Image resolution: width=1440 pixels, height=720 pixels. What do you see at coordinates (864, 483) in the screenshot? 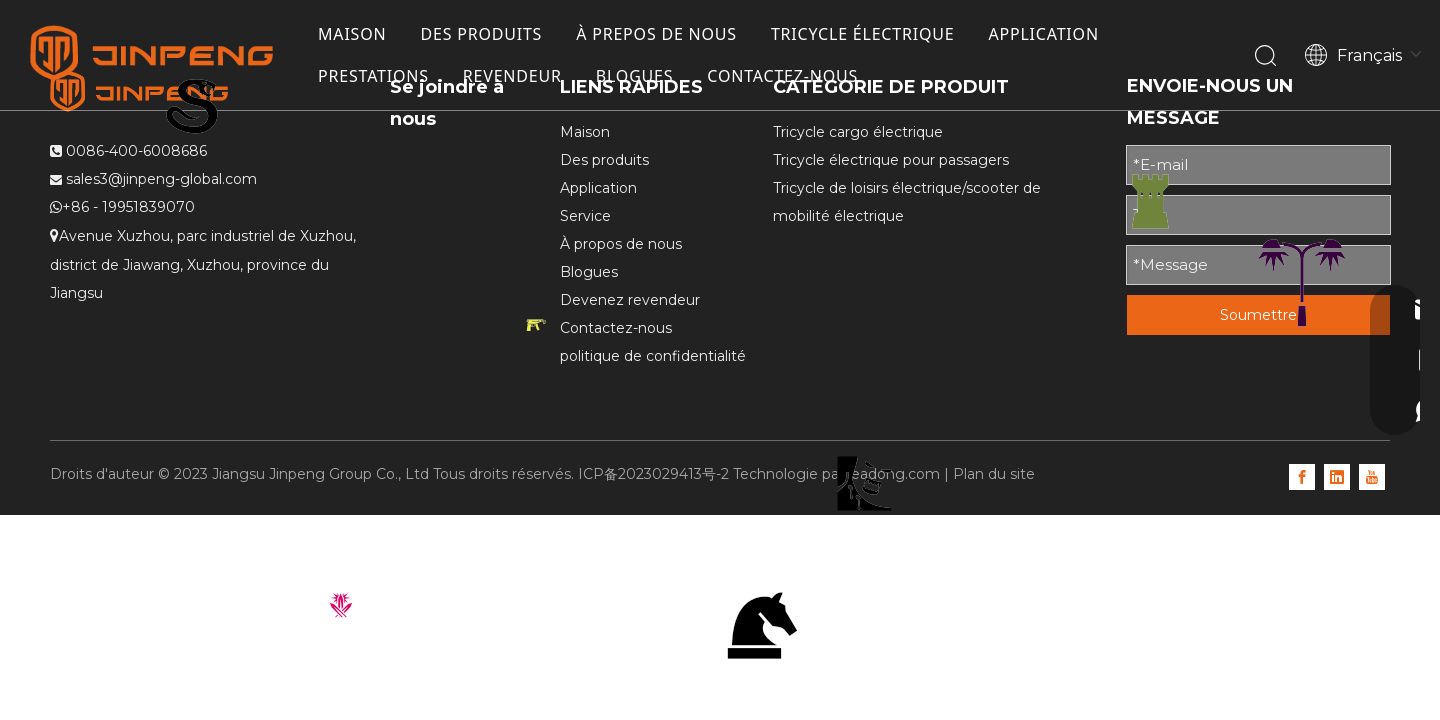
I see `vampire bite attack action in a game` at bounding box center [864, 483].